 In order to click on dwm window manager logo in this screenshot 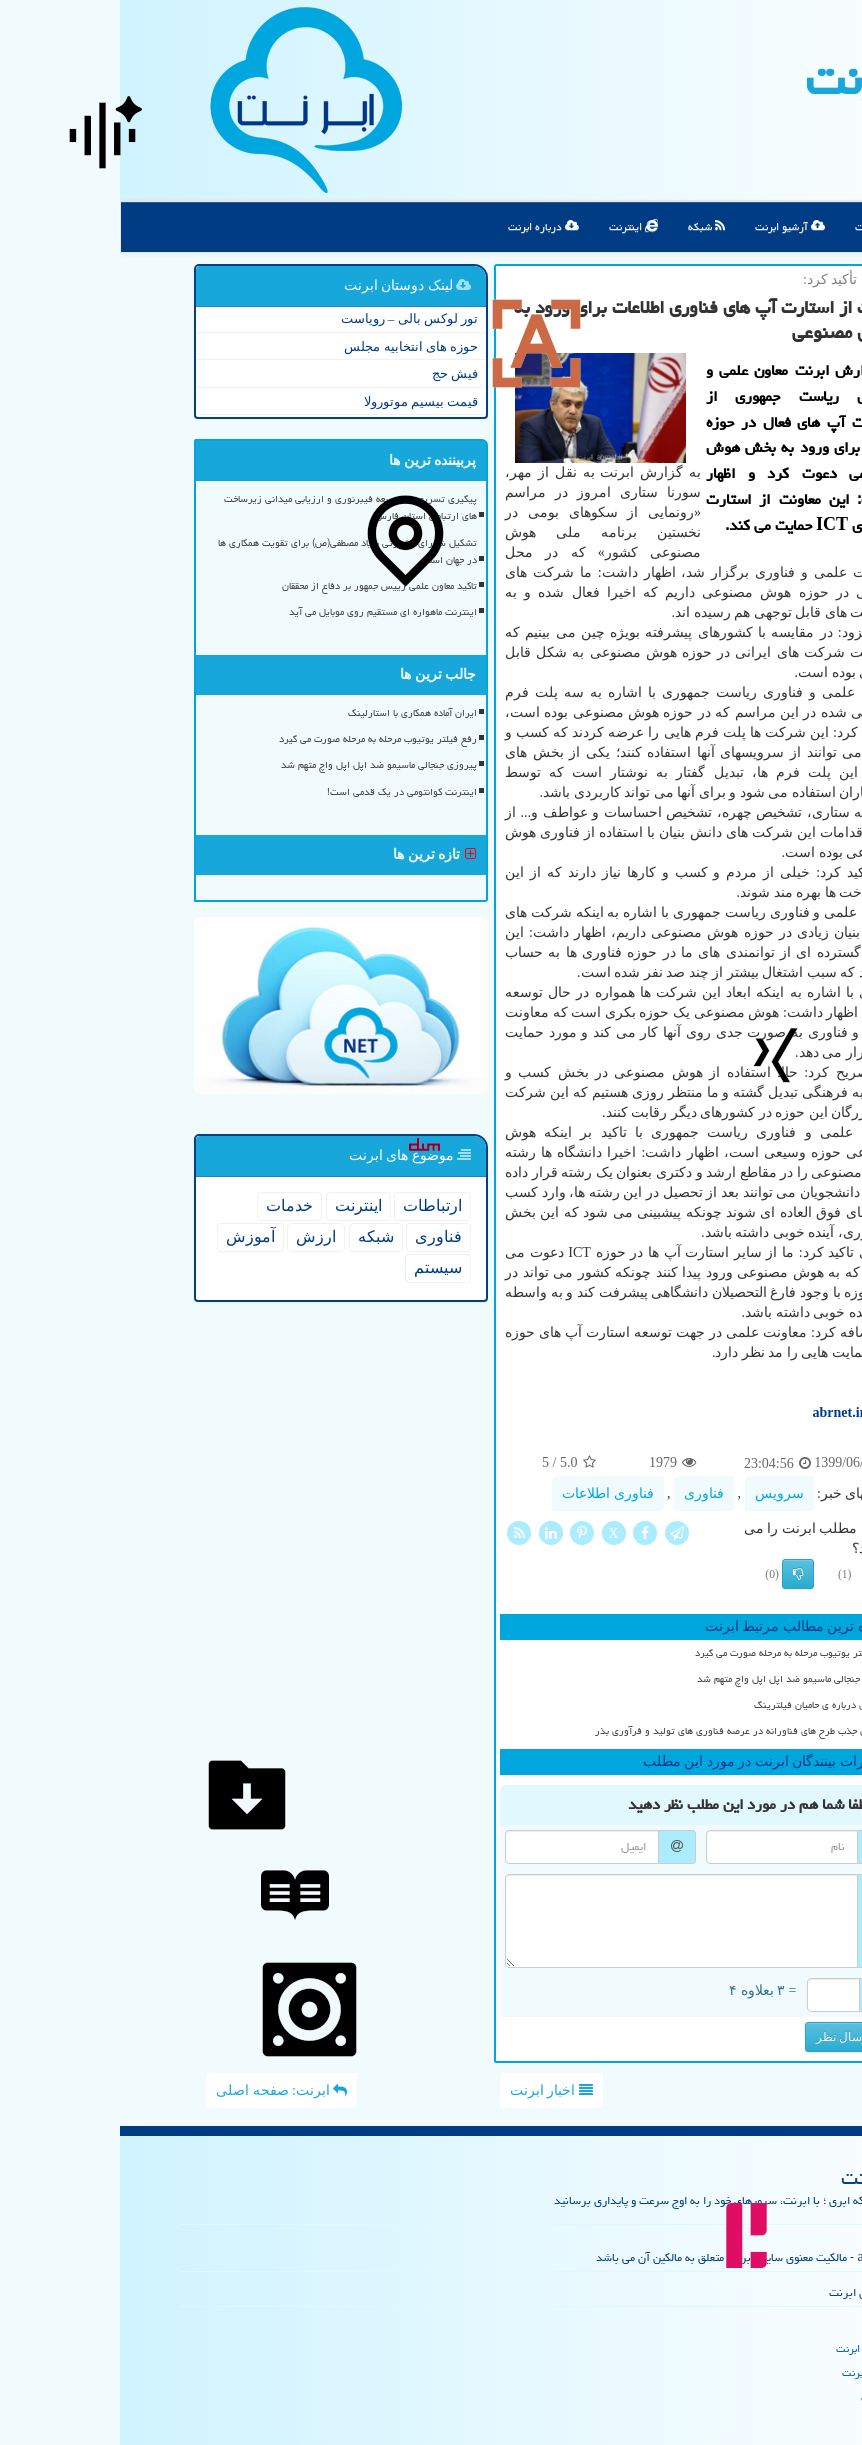, I will do `click(424, 1144)`.